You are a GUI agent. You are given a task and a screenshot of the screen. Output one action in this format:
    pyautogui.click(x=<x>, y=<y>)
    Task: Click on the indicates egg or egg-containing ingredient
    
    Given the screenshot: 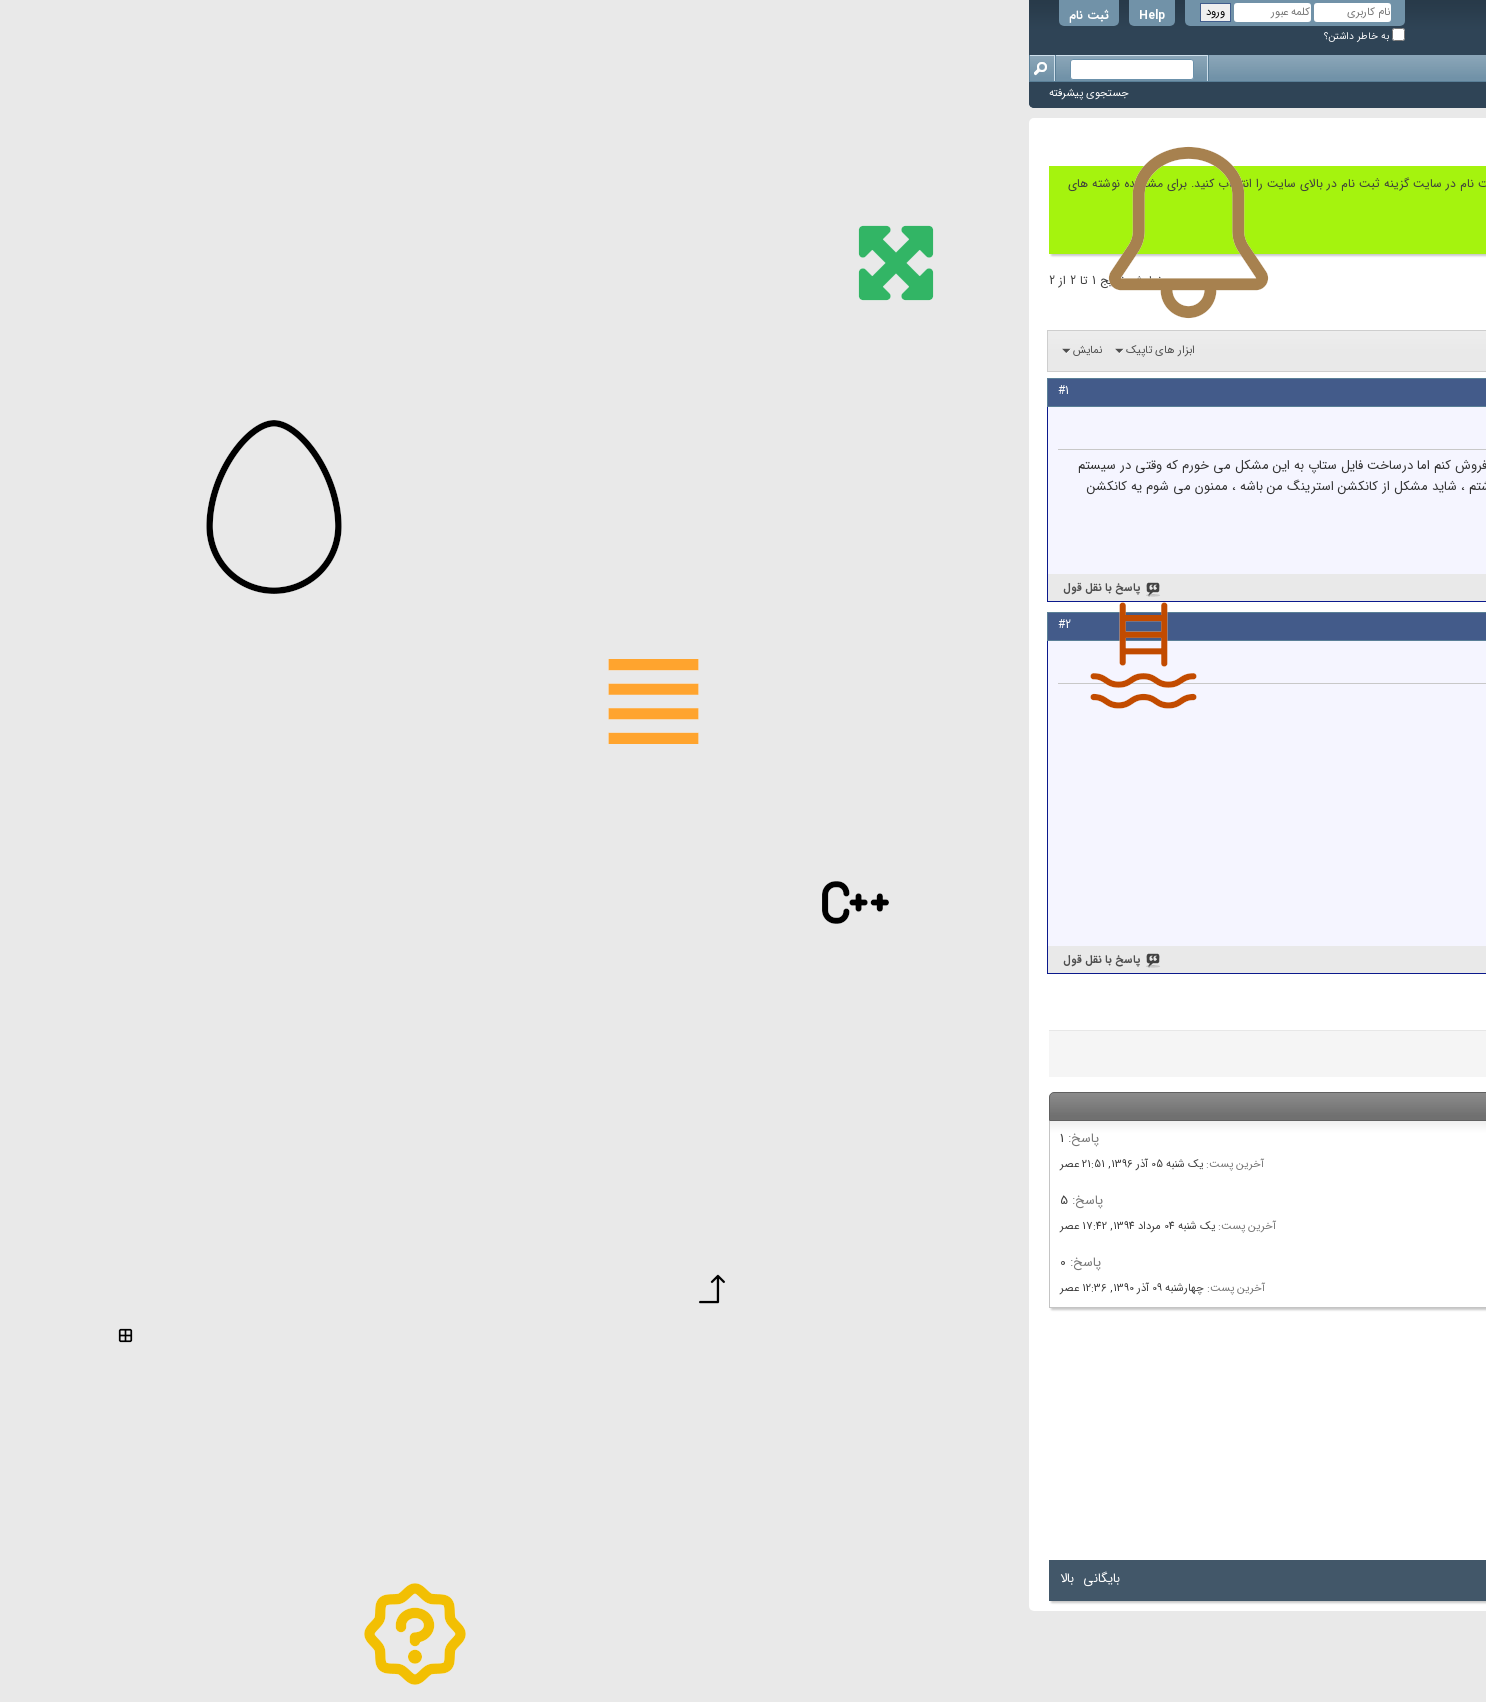 What is the action you would take?
    pyautogui.click(x=274, y=507)
    